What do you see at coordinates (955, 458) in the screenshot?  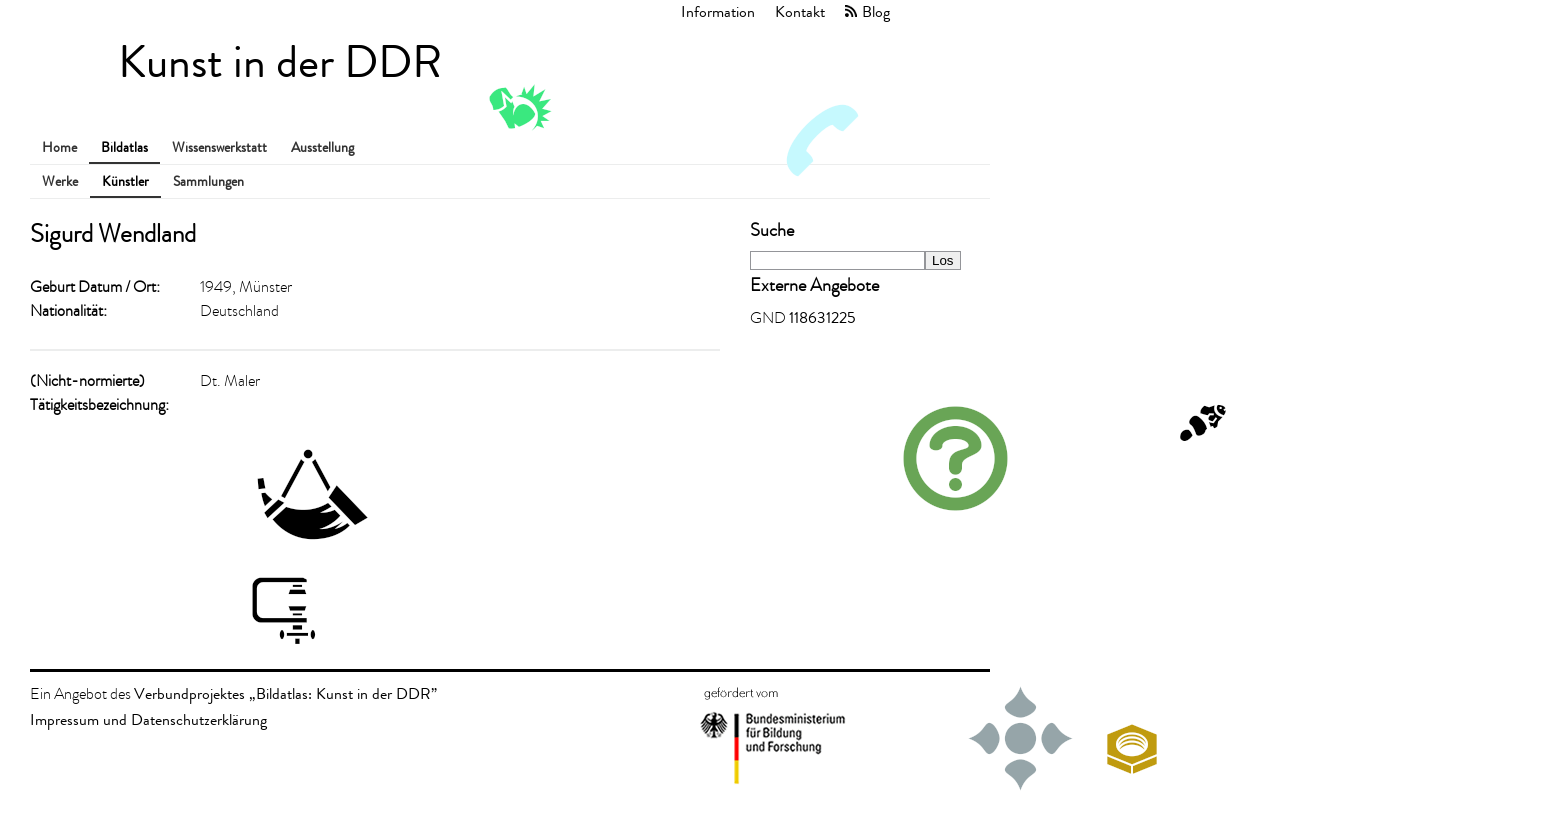 I see `access help or support documentation` at bounding box center [955, 458].